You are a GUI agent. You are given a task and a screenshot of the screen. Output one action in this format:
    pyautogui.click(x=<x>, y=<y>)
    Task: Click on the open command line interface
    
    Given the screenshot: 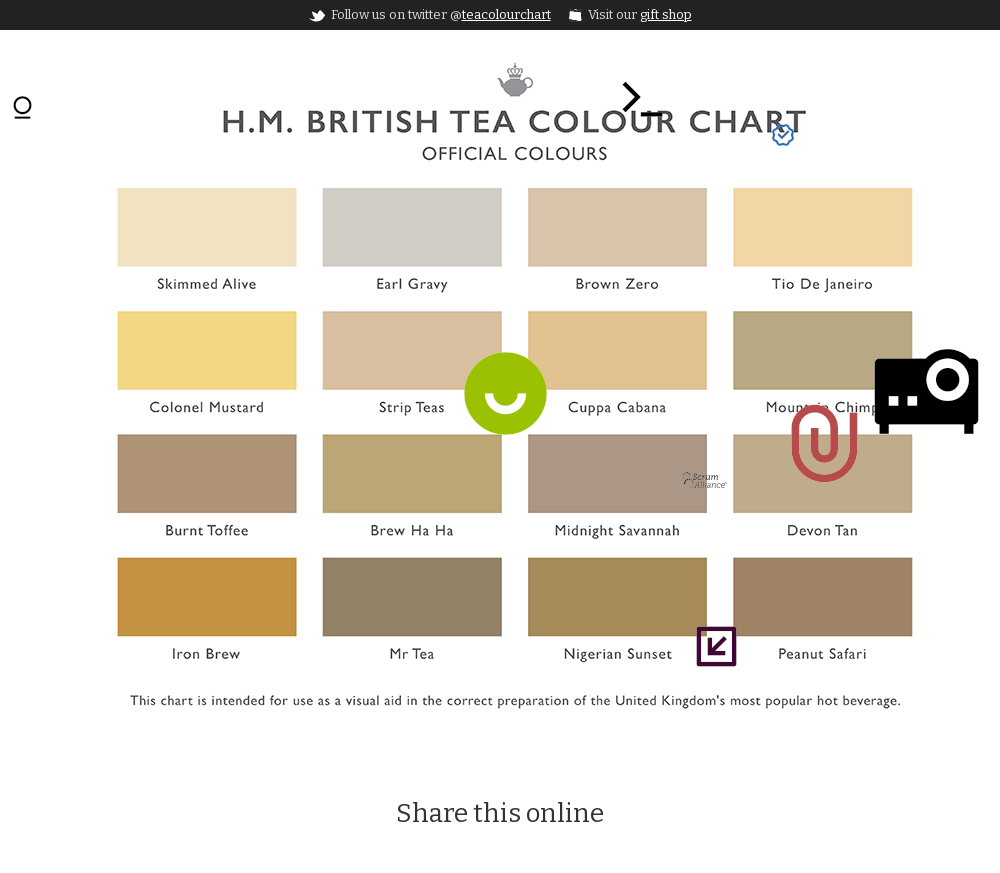 What is the action you would take?
    pyautogui.click(x=643, y=97)
    